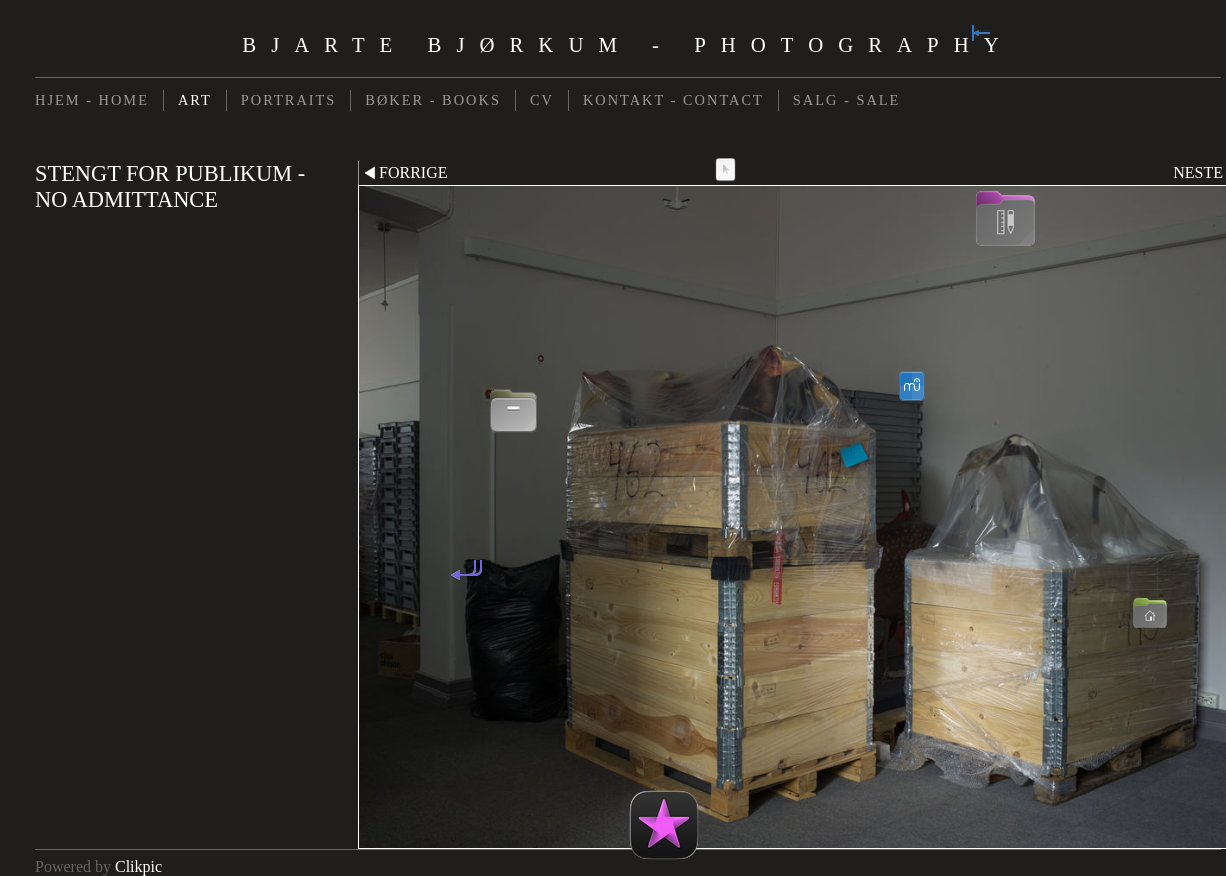 This screenshot has height=876, width=1226. Describe the element at coordinates (725, 169) in the screenshot. I see `cursor image file type` at that location.